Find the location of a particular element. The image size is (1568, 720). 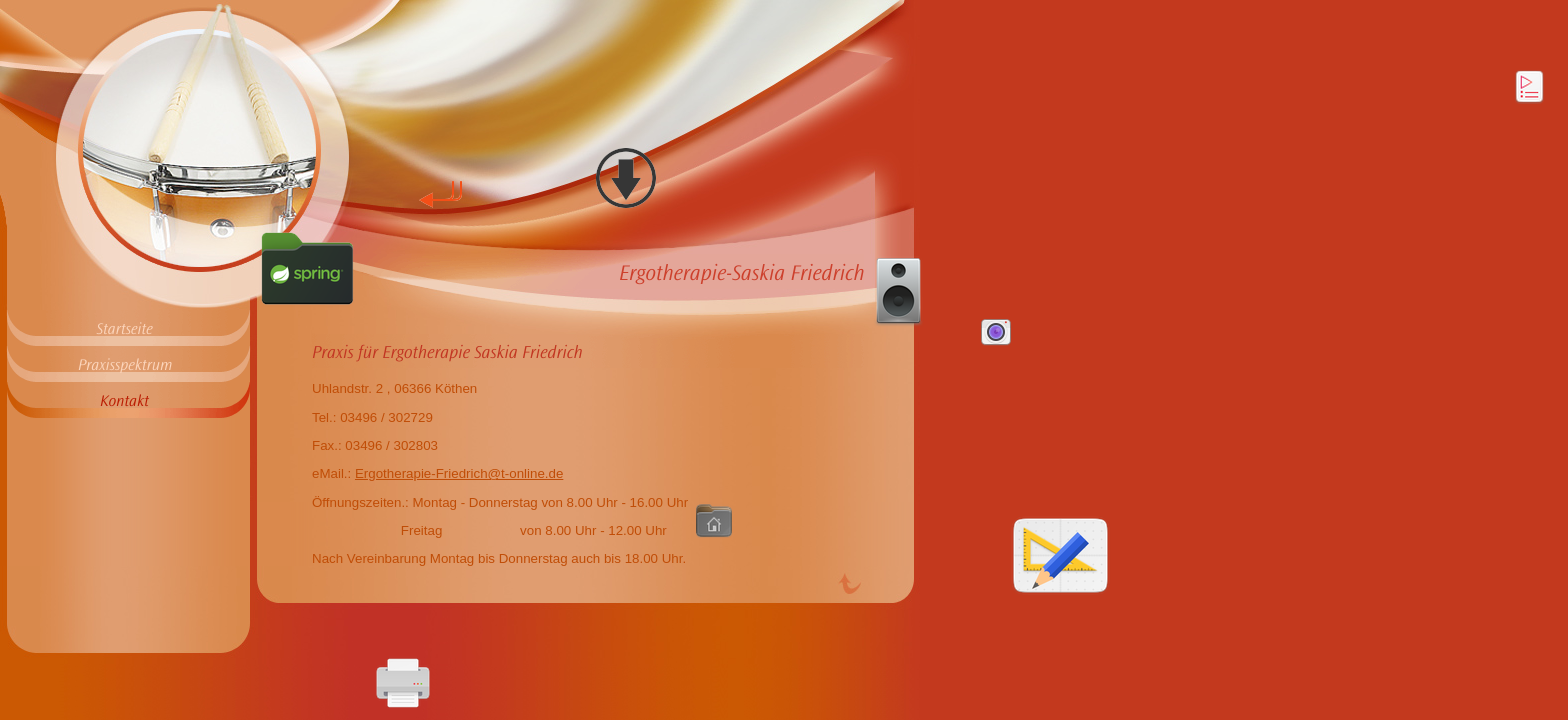

reply to all recipients of an email is located at coordinates (440, 191).